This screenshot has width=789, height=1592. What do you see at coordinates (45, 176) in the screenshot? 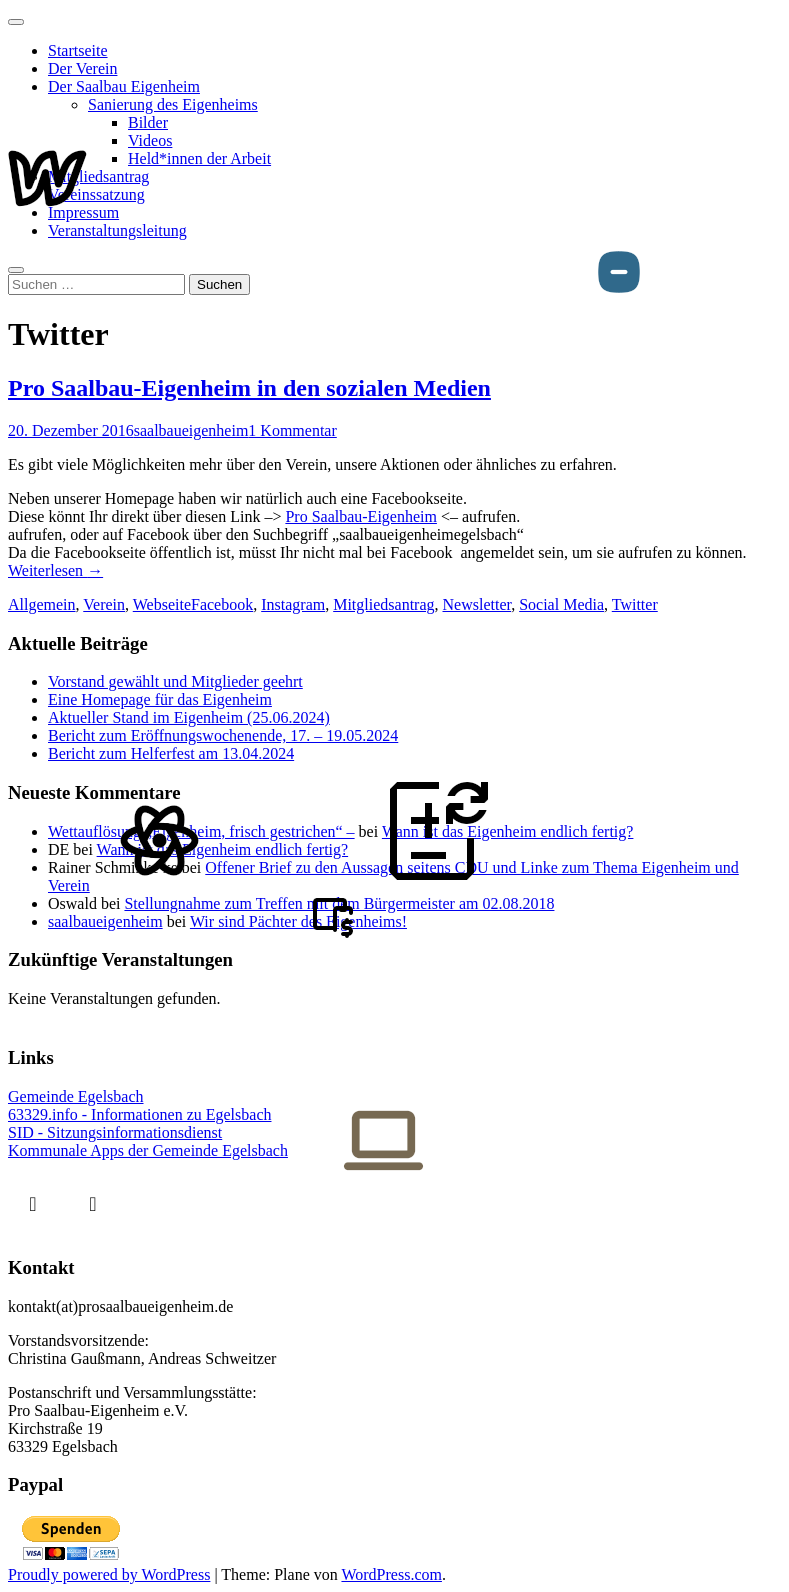
I see `open Webflow website builder` at bounding box center [45, 176].